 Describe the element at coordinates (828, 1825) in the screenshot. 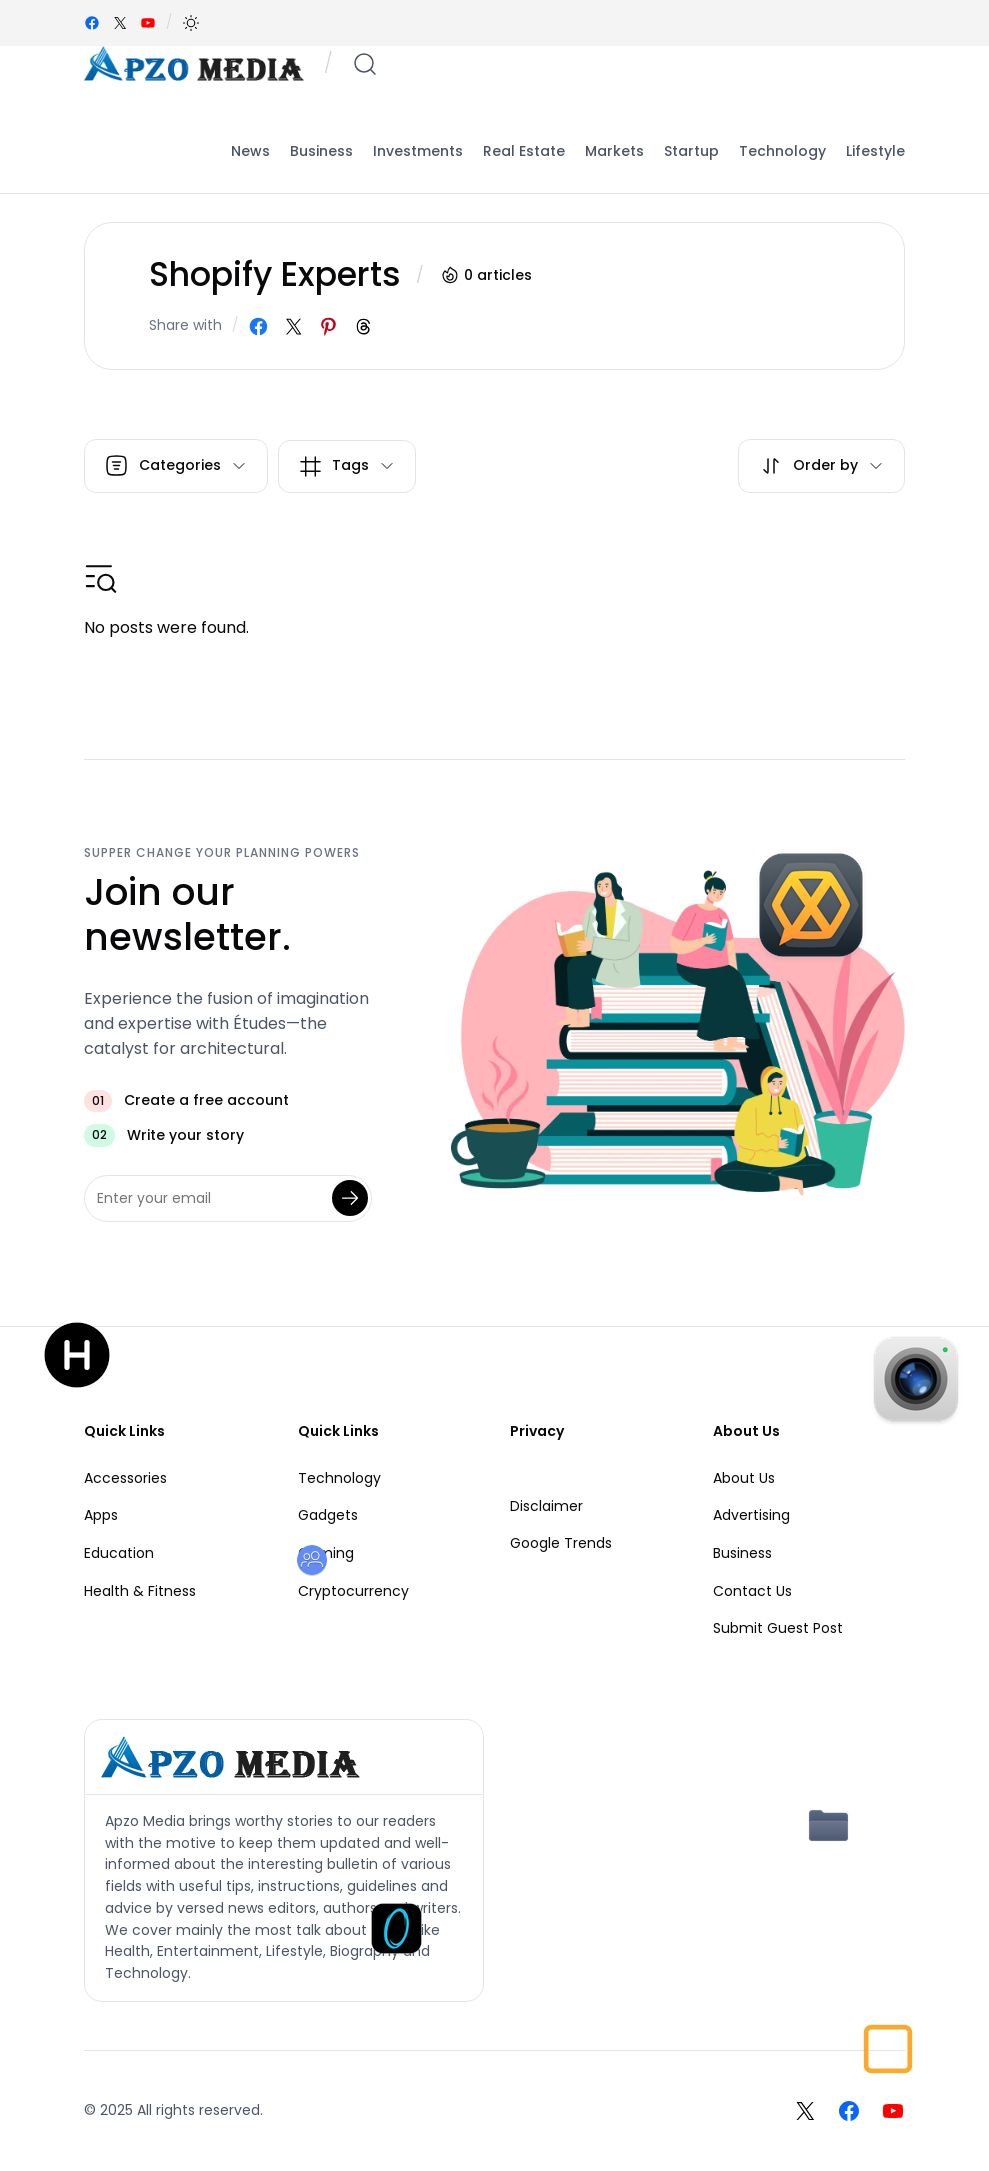

I see `open folder containing files or documents` at that location.